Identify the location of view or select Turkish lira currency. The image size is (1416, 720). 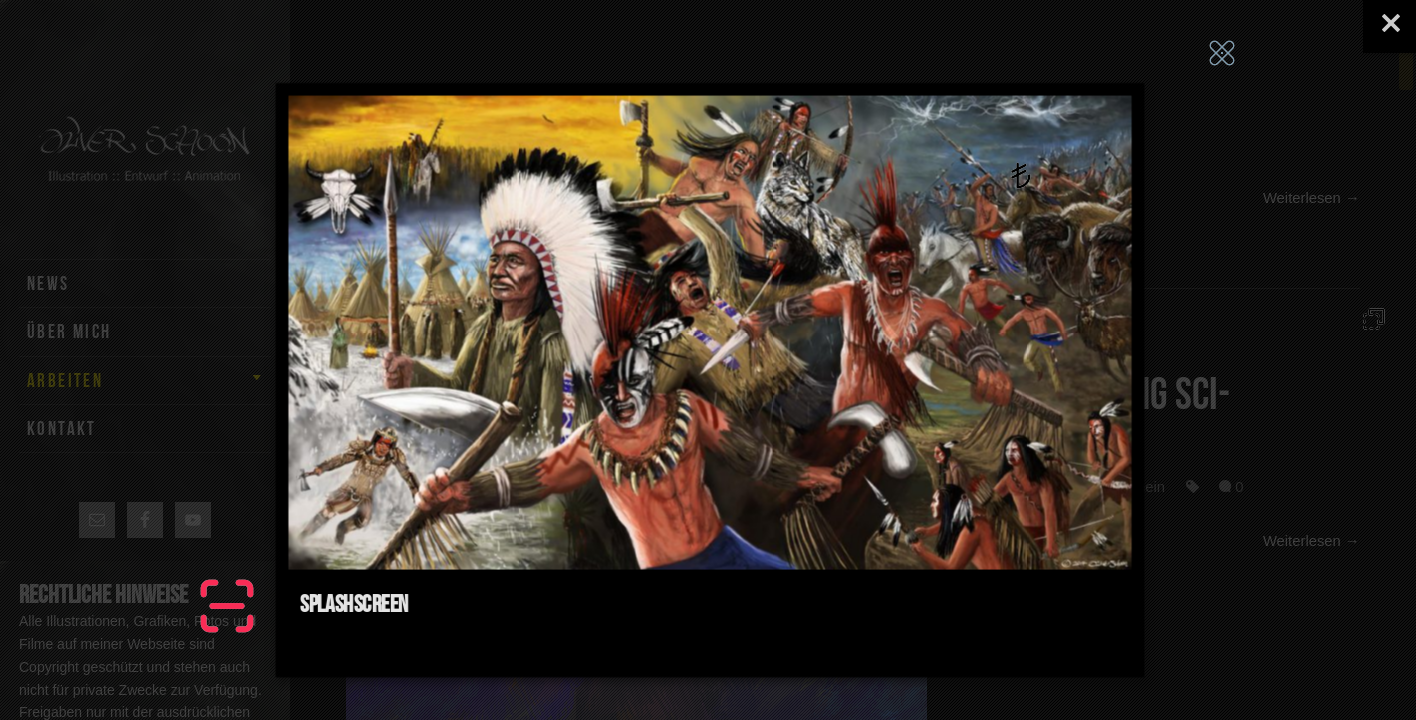
(1021, 175).